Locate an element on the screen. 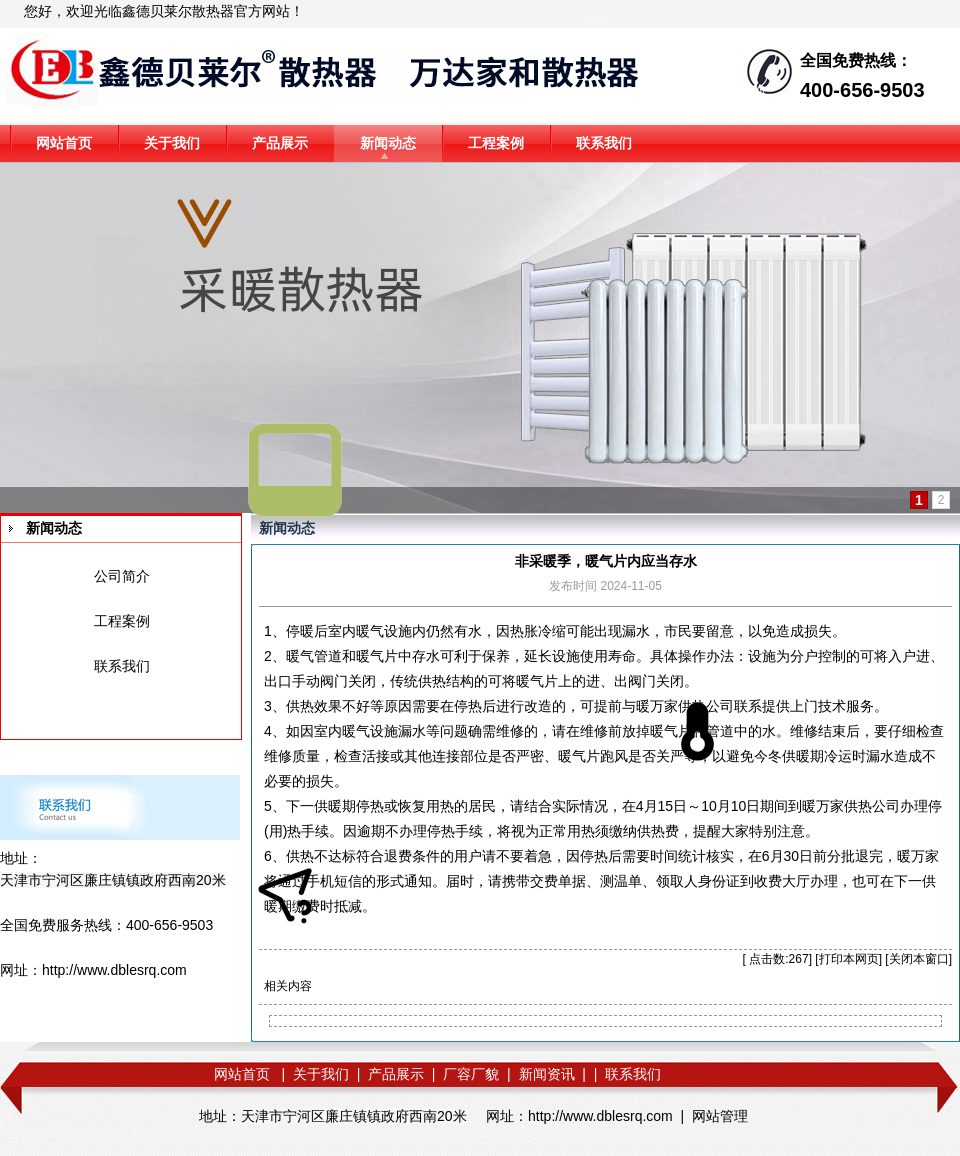 The height and width of the screenshot is (1156, 960). unknown or unconfirmed location is located at coordinates (285, 894).